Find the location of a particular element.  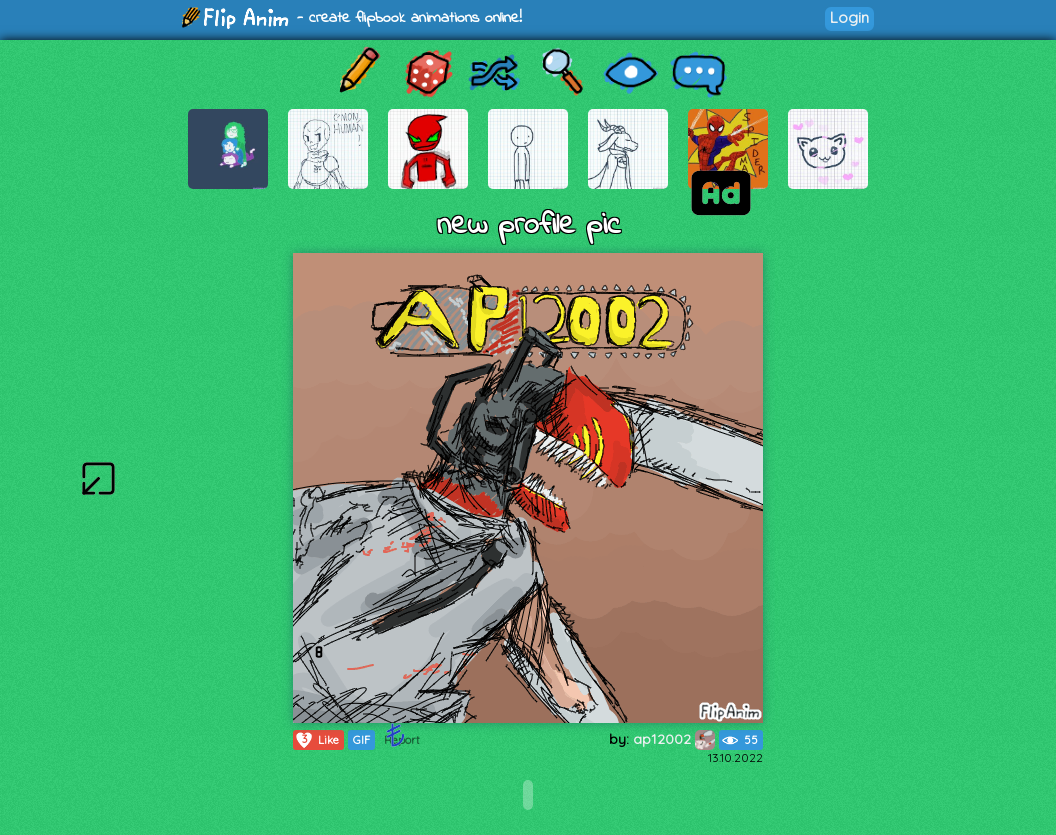

move content outside the current container is located at coordinates (98, 478).